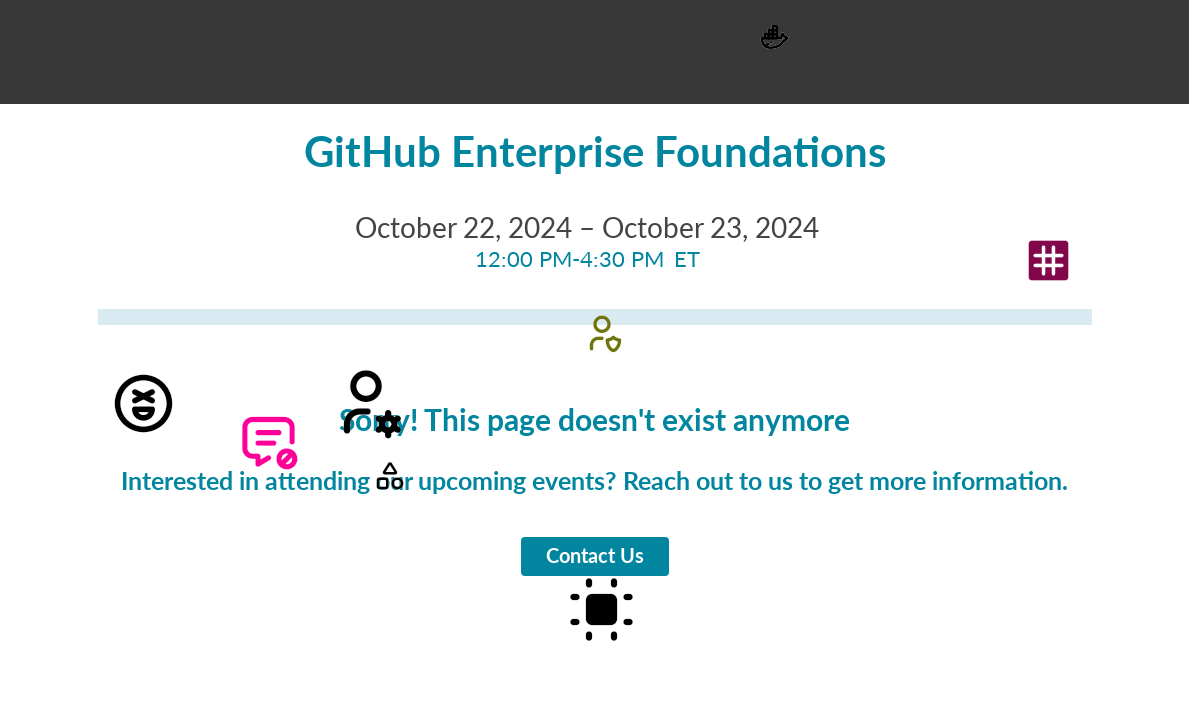 The width and height of the screenshot is (1189, 720). What do you see at coordinates (390, 476) in the screenshot?
I see `access shape tools or drawing options` at bounding box center [390, 476].